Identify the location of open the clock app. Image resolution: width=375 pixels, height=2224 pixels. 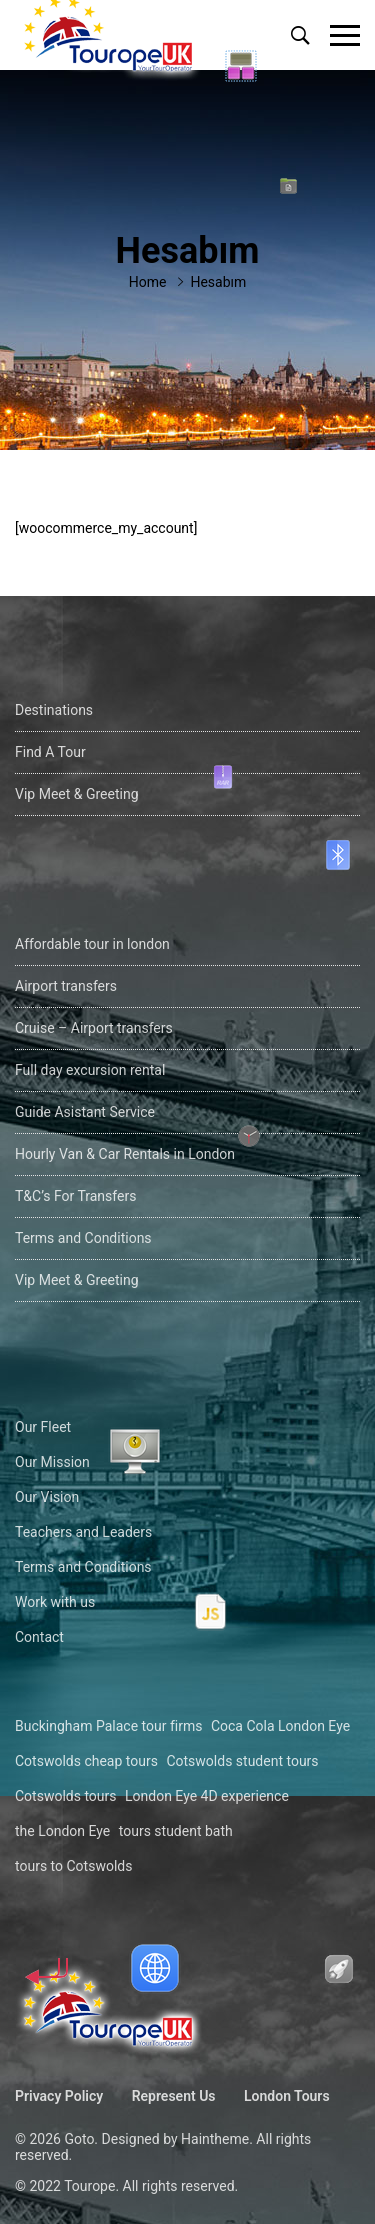
(249, 1136).